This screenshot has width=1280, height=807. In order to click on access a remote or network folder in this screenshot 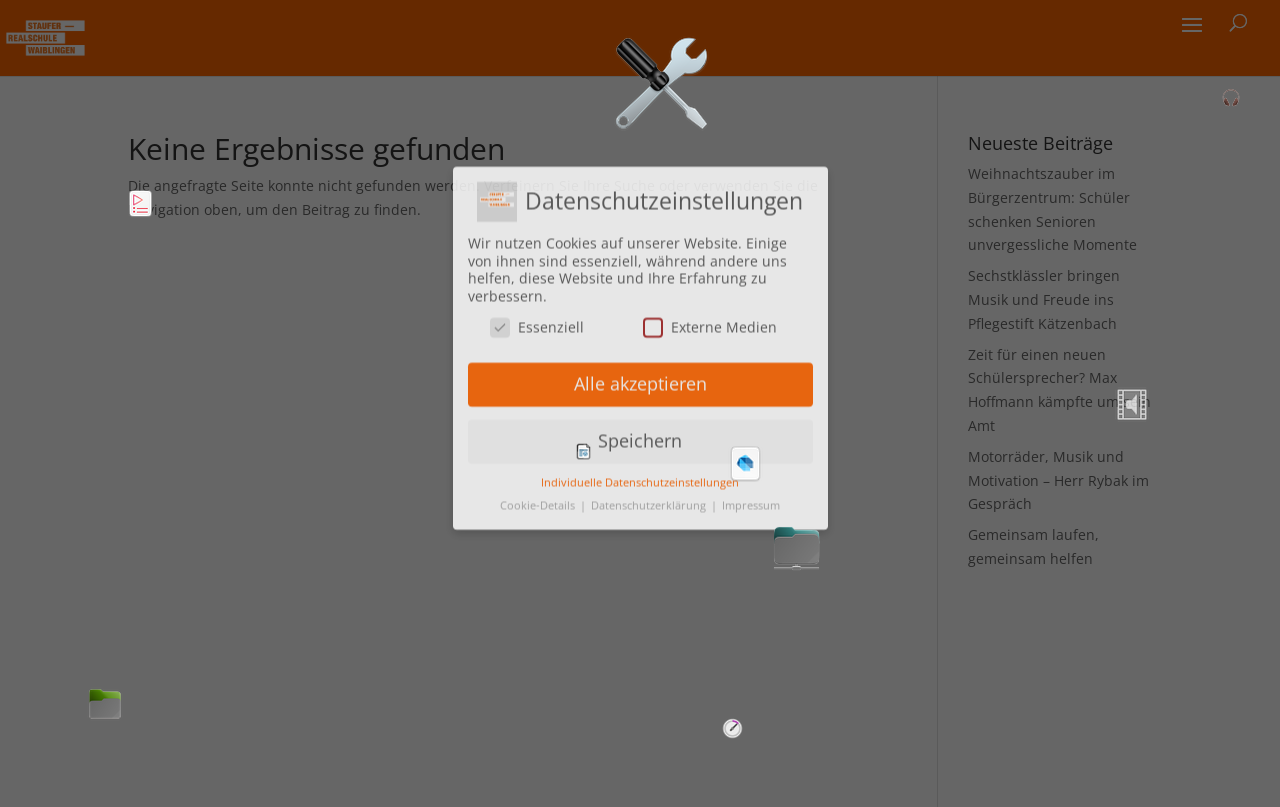, I will do `click(796, 547)`.